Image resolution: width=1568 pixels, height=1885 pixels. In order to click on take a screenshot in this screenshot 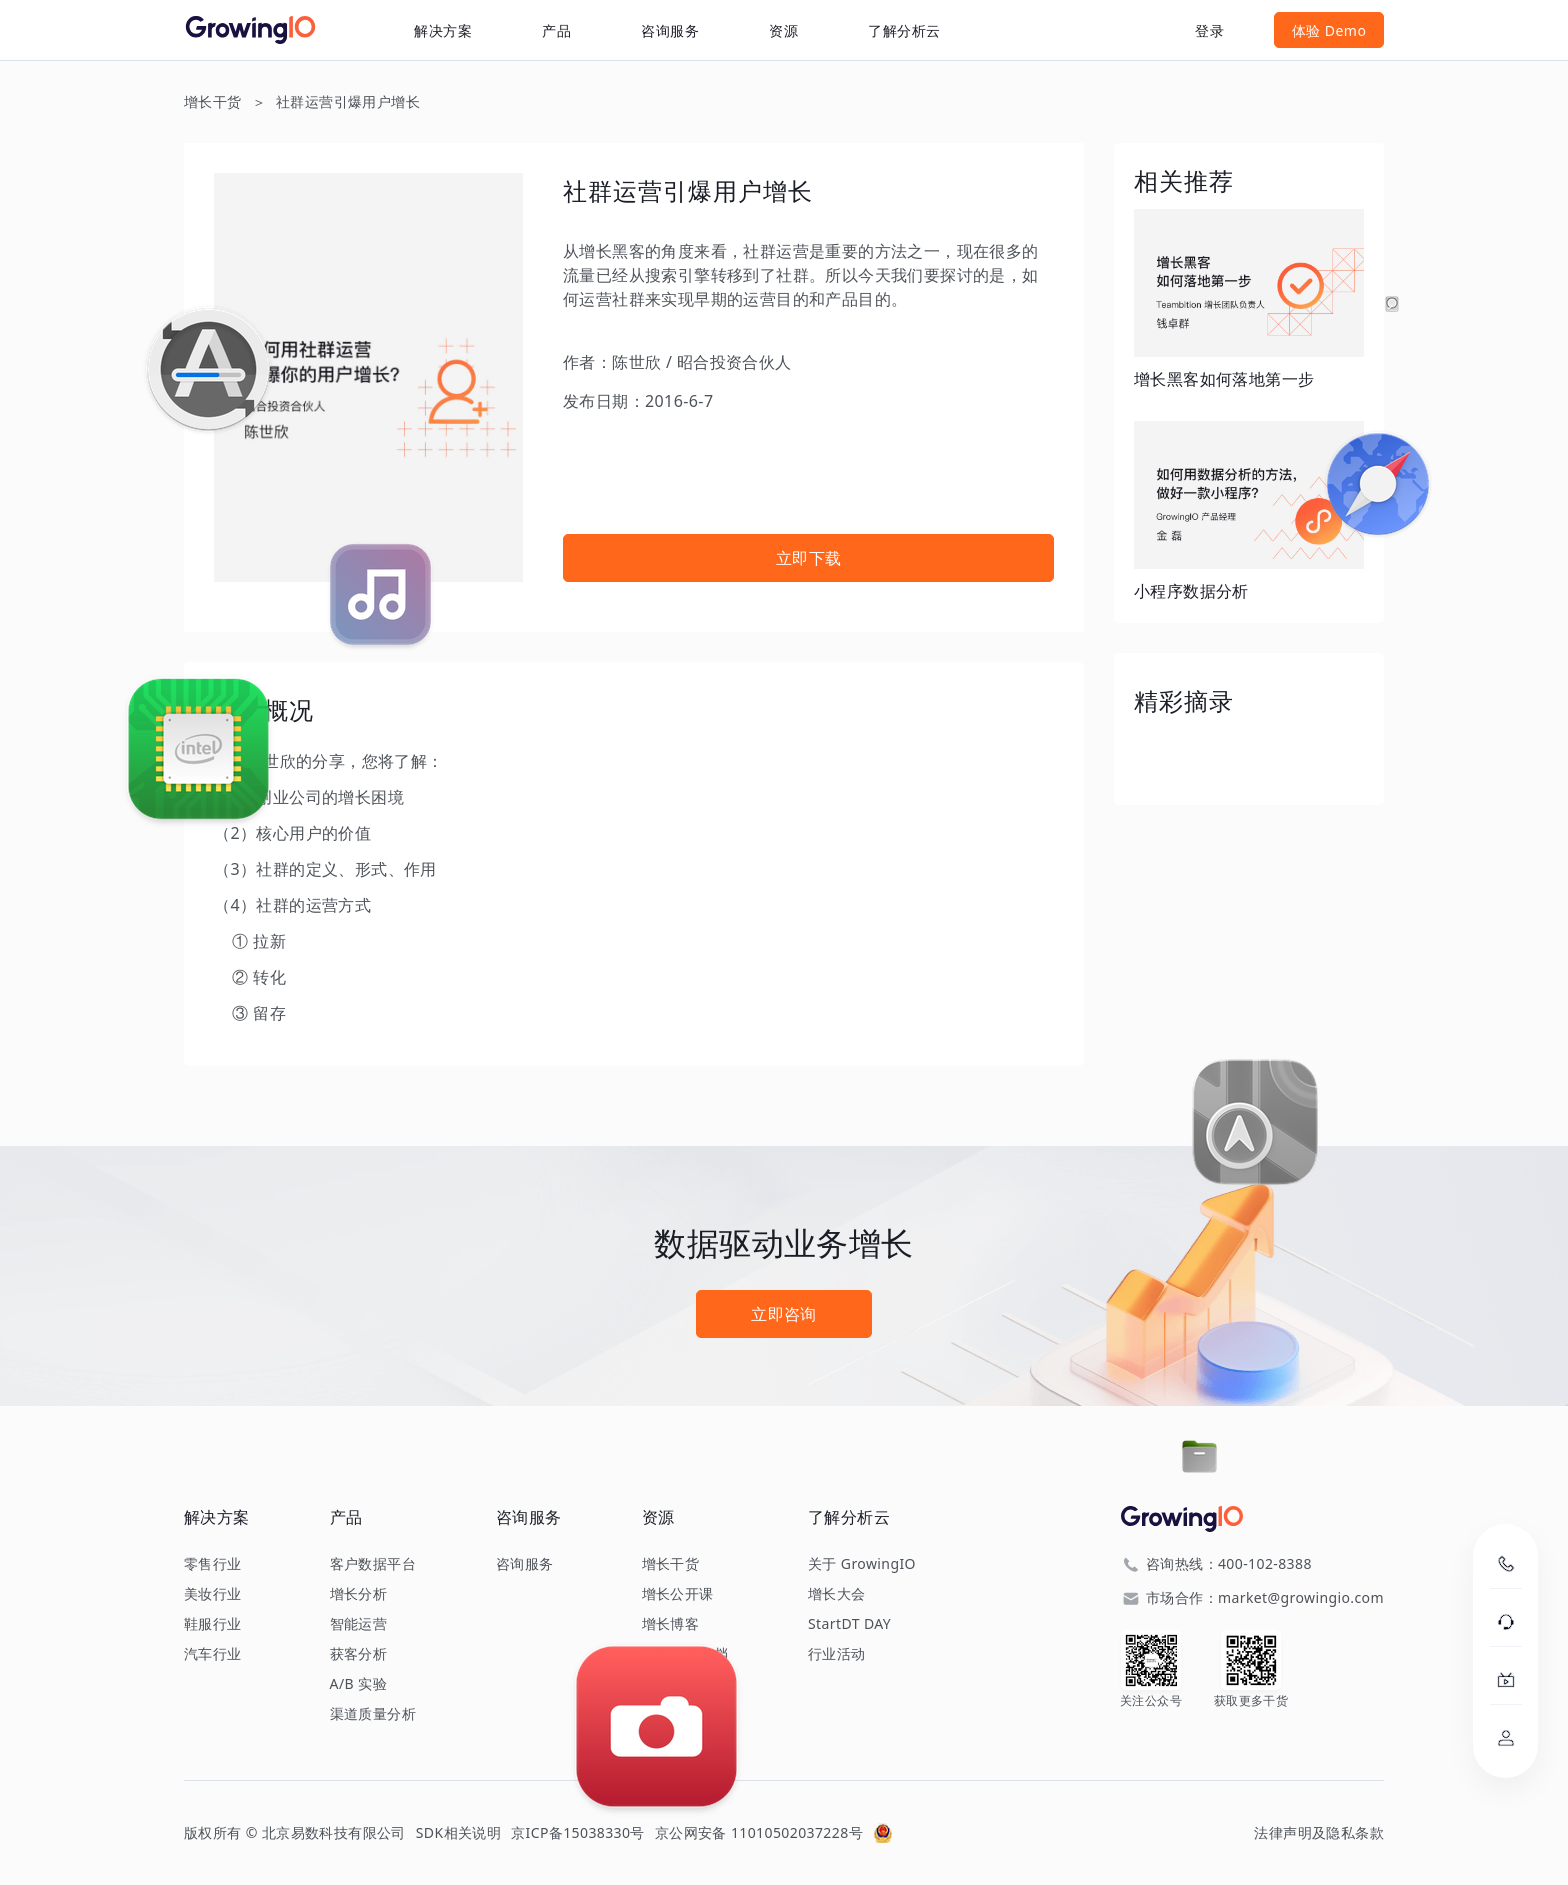, I will do `click(656, 1726)`.